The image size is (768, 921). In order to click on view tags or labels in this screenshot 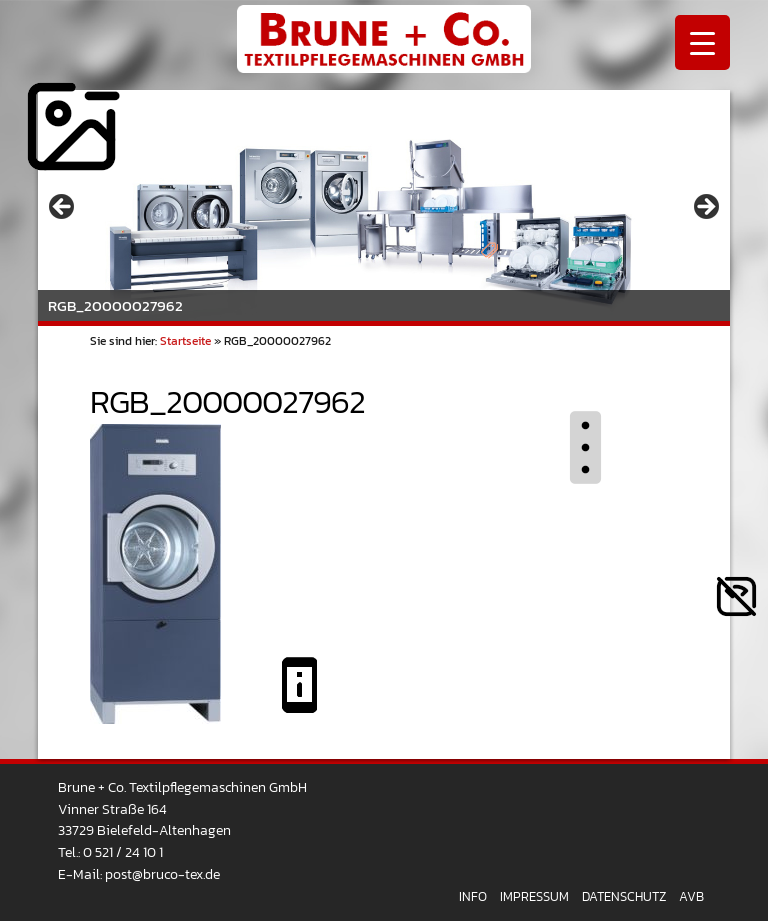, I will do `click(489, 250)`.